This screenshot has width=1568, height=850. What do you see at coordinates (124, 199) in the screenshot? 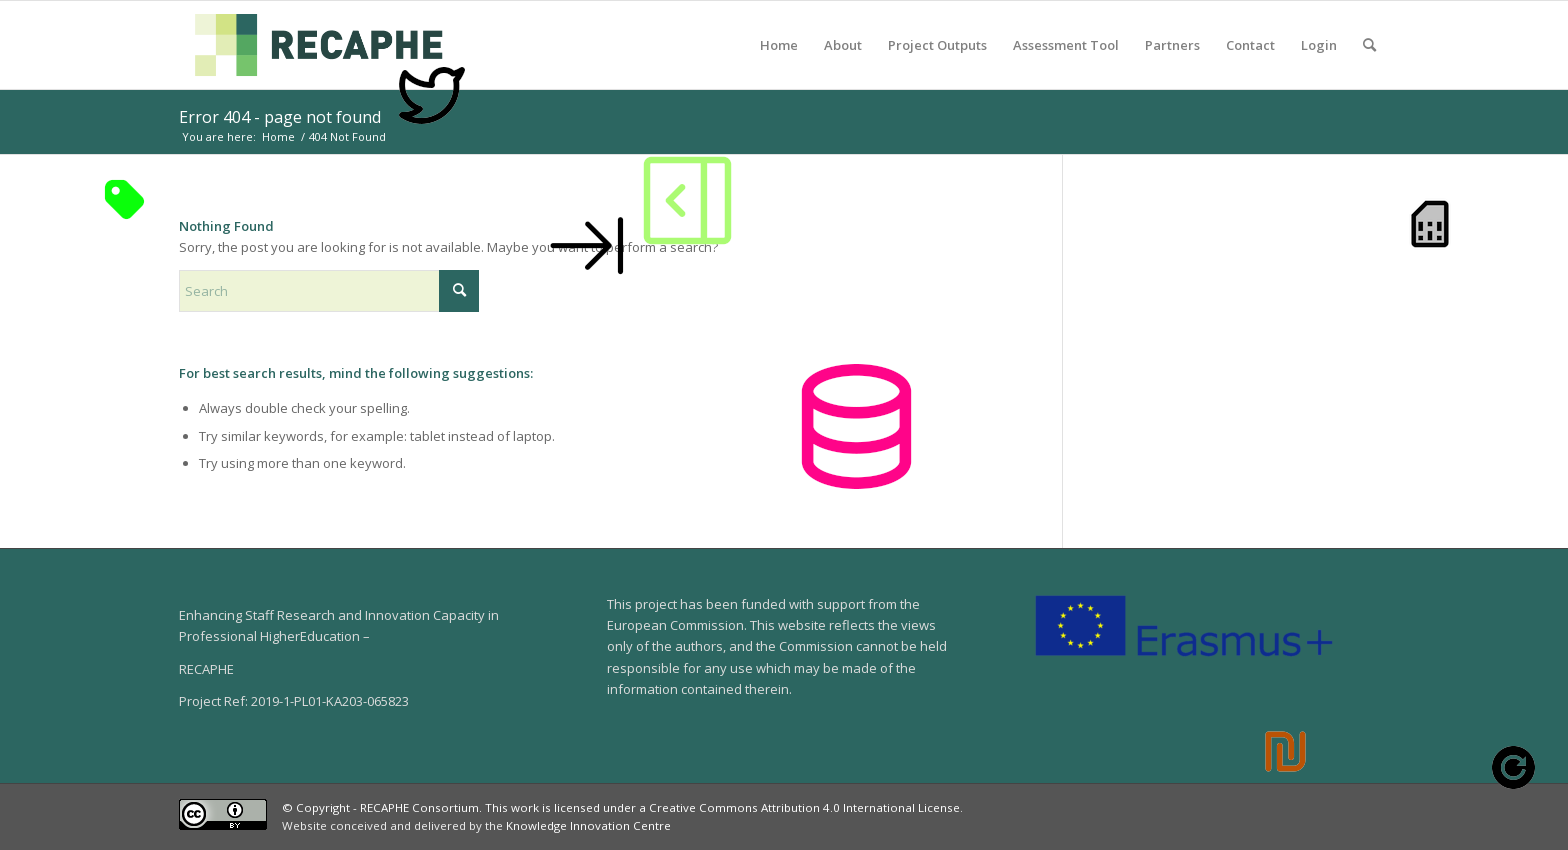
I see `add or manage tags` at bounding box center [124, 199].